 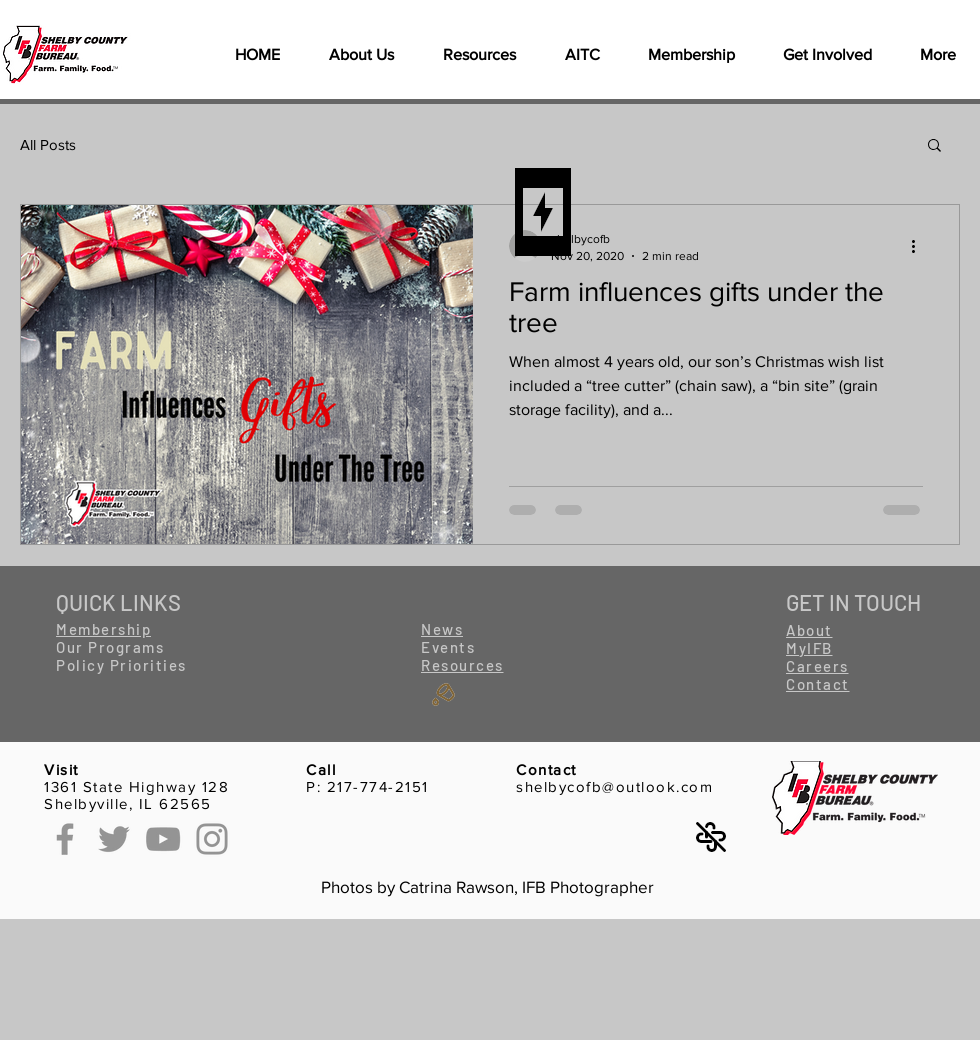 I want to click on api connection disabled, so click(x=711, y=837).